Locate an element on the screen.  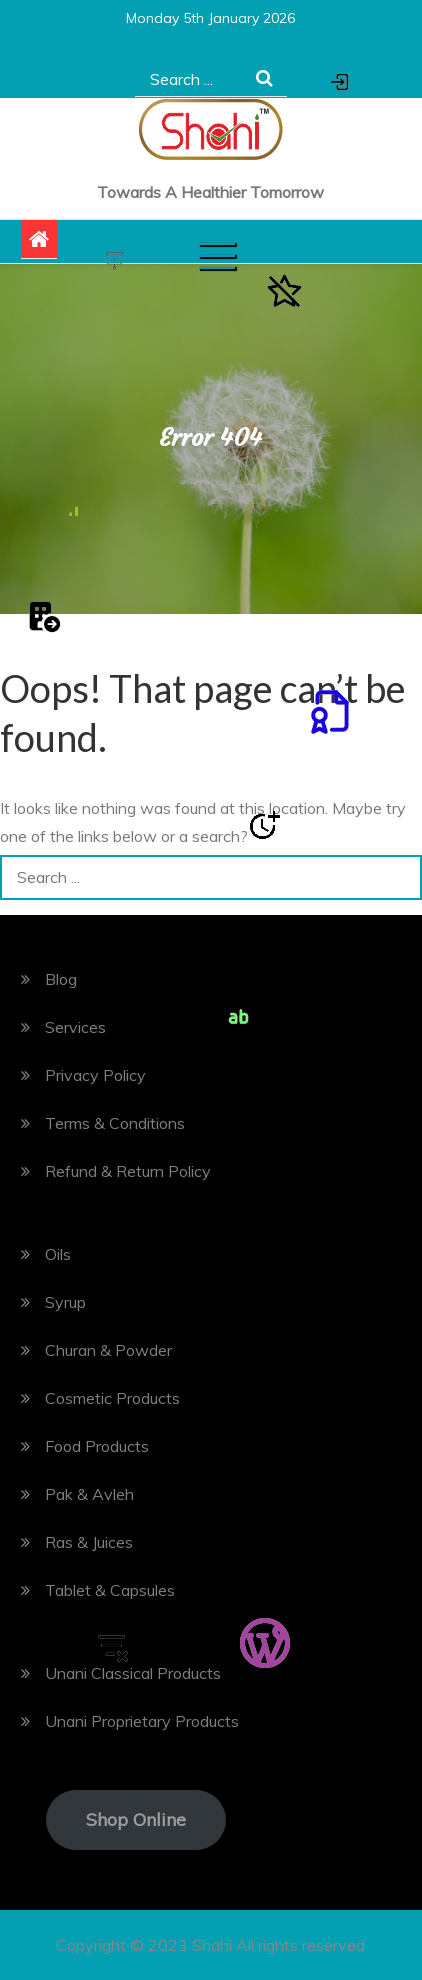
remove from favorites is located at coordinates (284, 291).